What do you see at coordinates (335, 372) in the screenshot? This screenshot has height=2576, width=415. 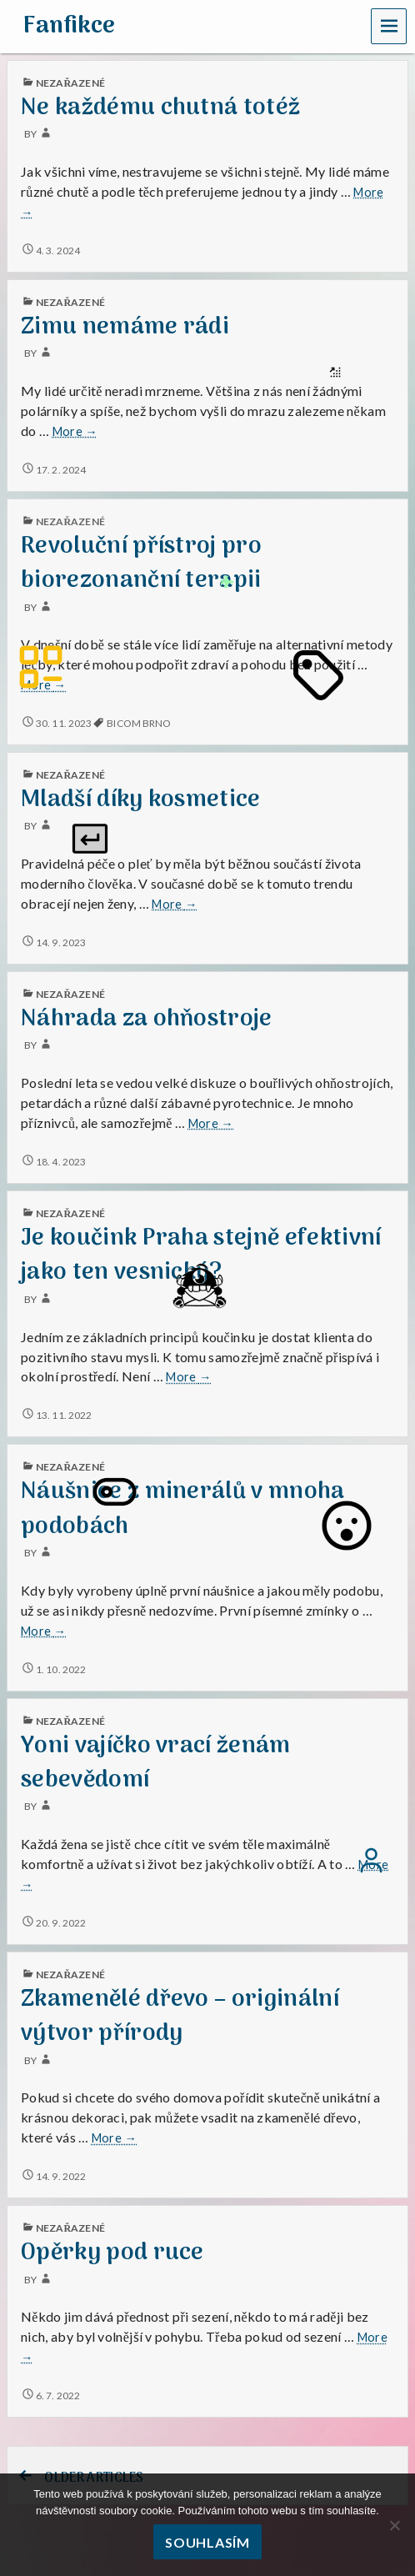 I see `export or share data` at bounding box center [335, 372].